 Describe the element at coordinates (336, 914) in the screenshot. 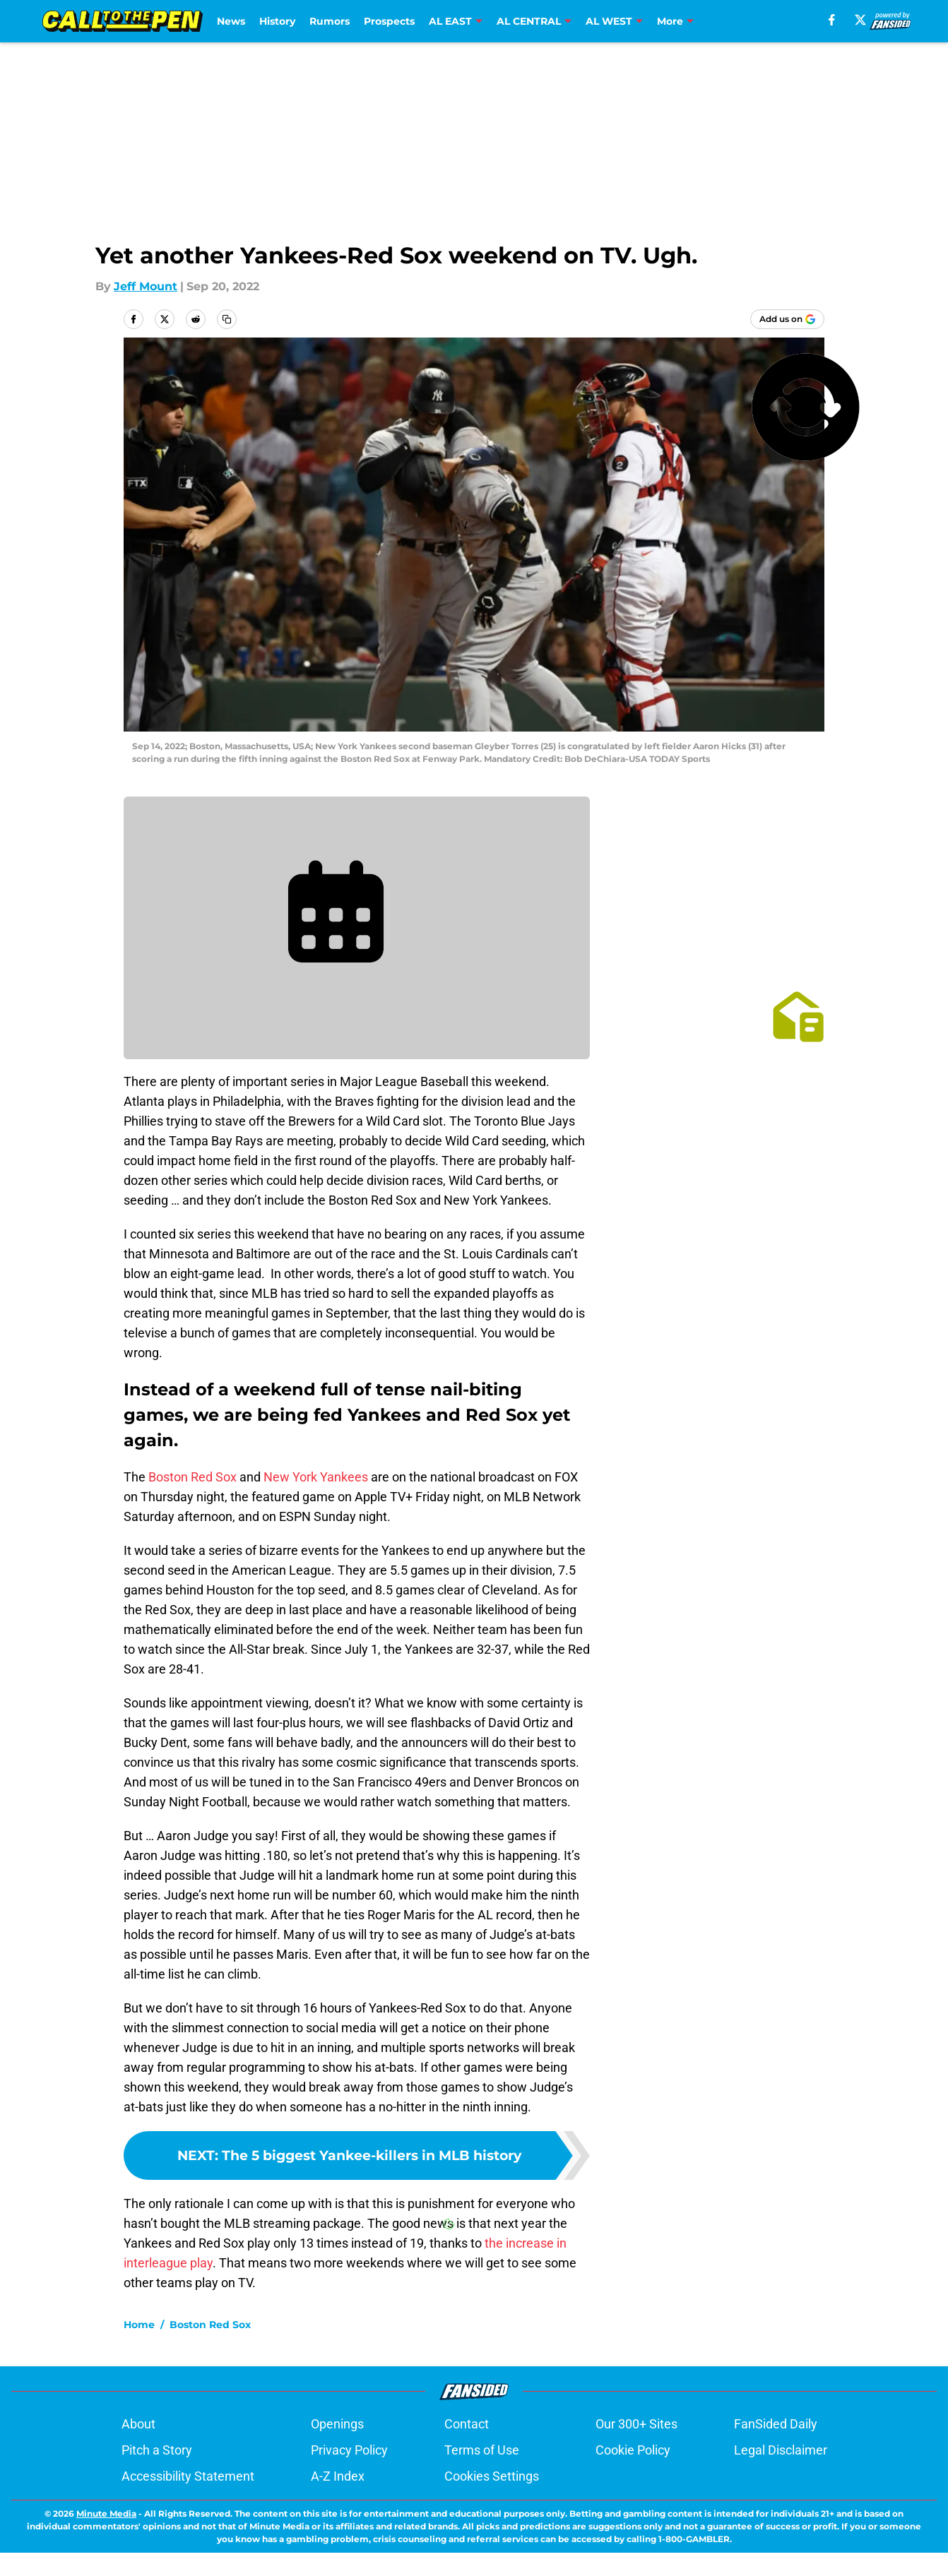

I see `view calendar or schedule` at that location.